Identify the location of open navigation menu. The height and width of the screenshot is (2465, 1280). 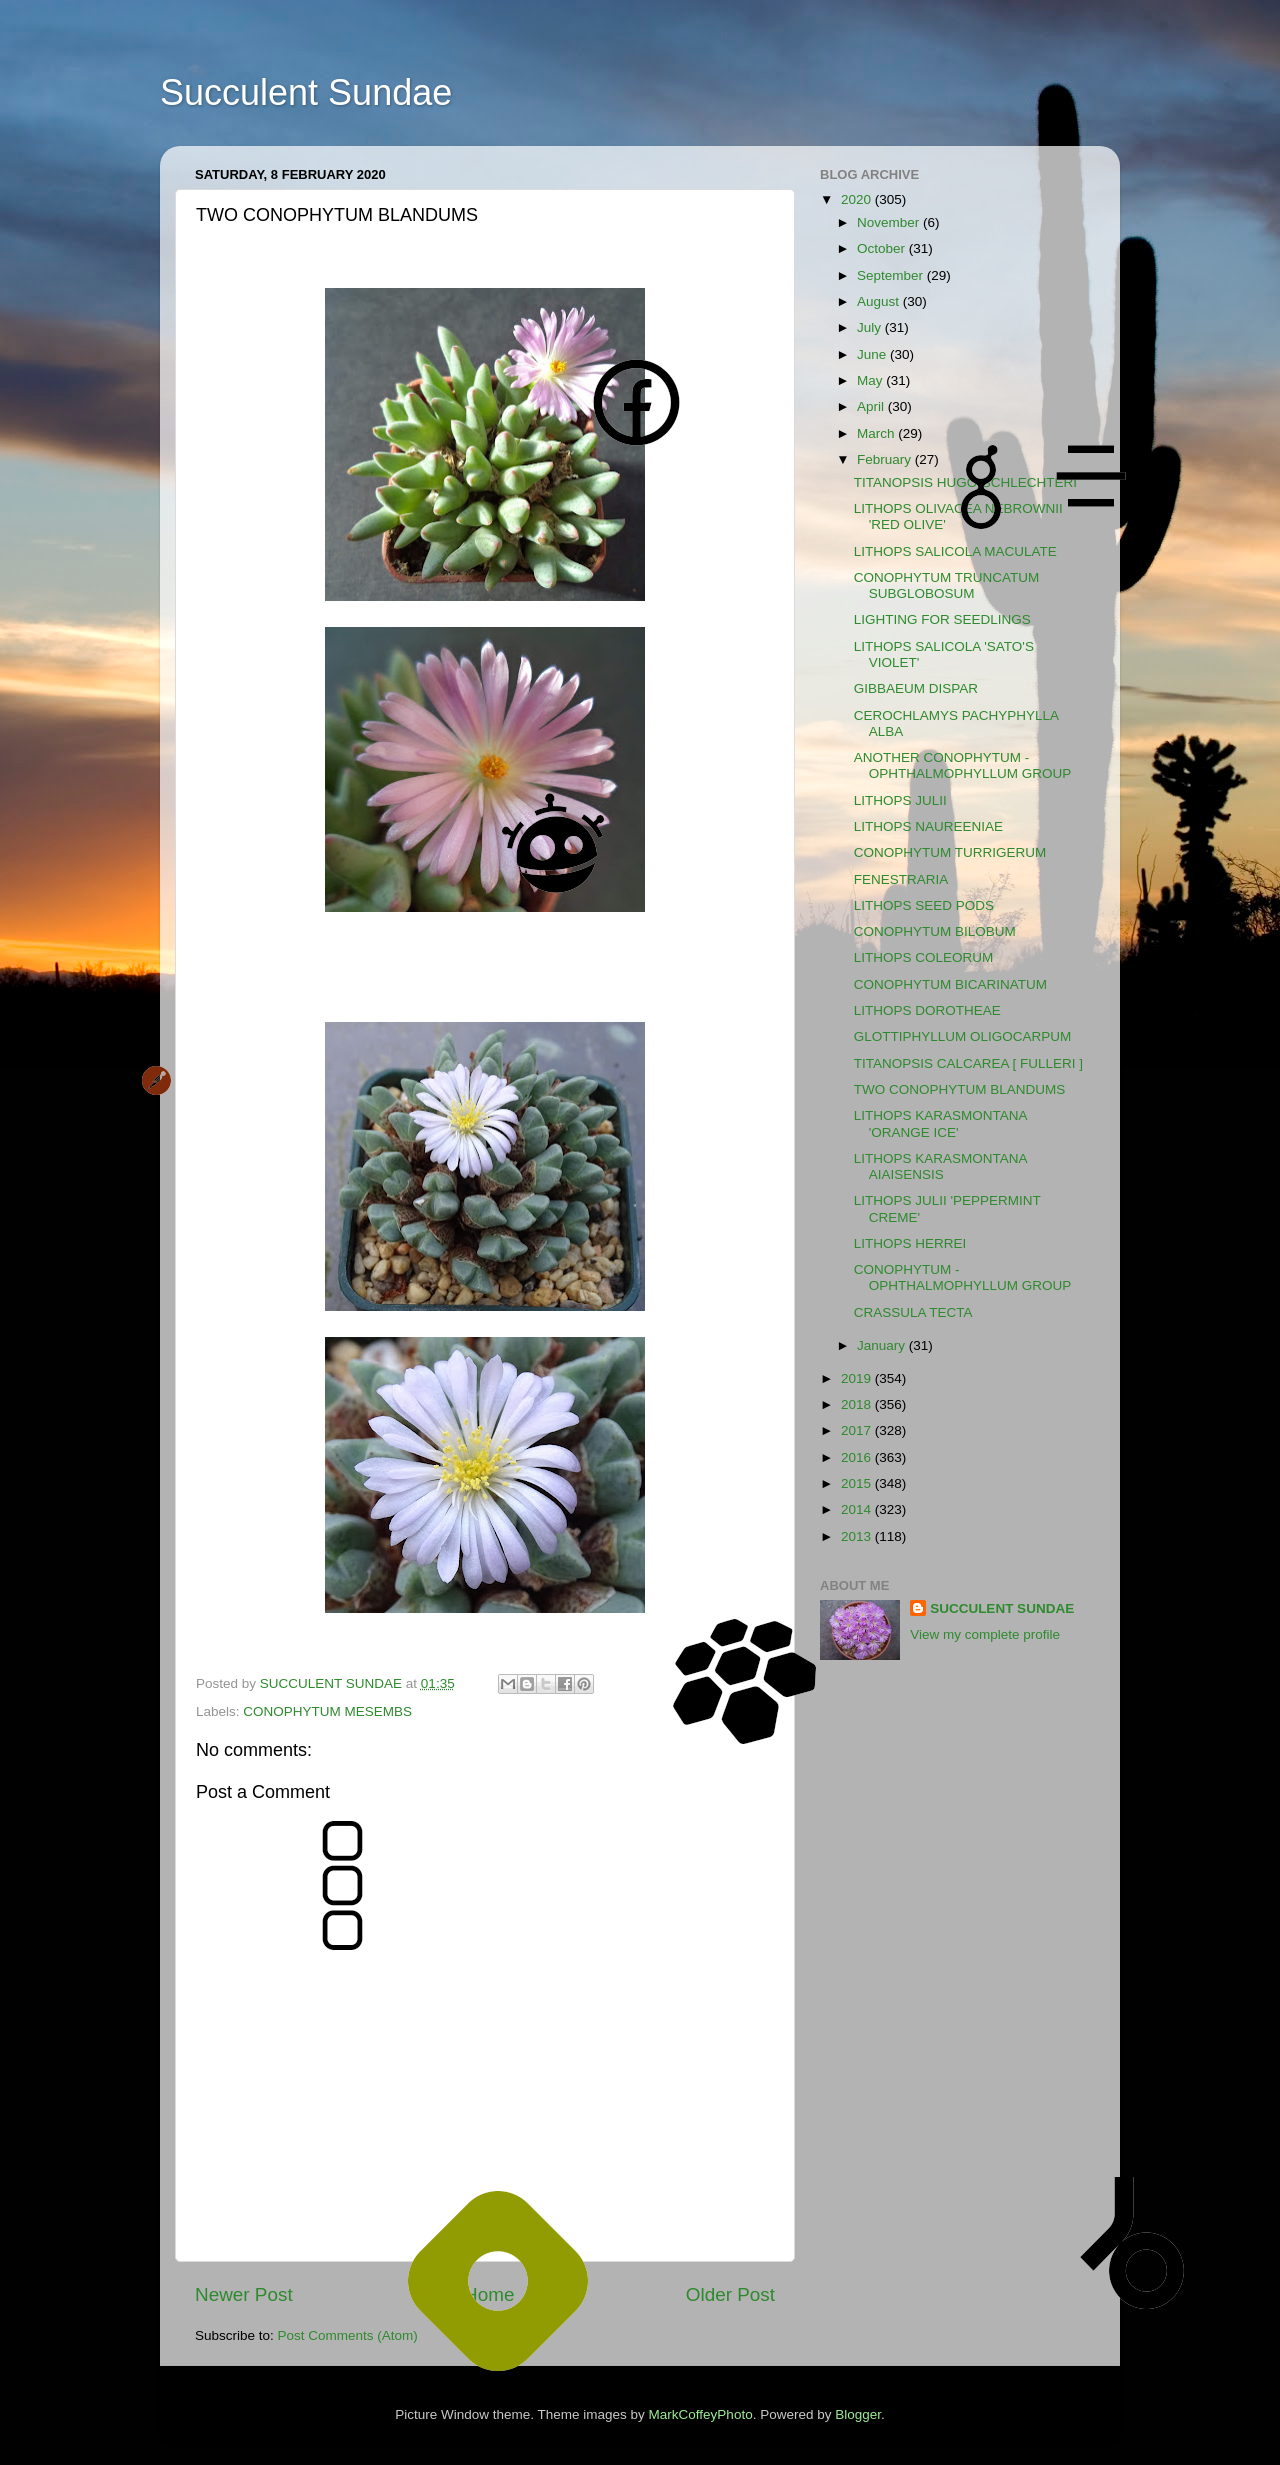
(1091, 476).